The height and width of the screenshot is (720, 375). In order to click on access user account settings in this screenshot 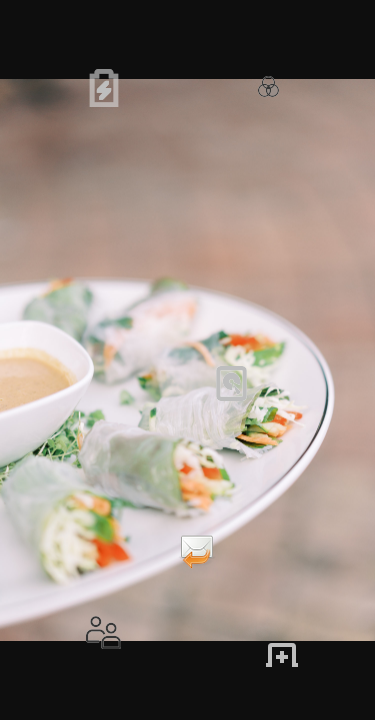, I will do `click(103, 631)`.